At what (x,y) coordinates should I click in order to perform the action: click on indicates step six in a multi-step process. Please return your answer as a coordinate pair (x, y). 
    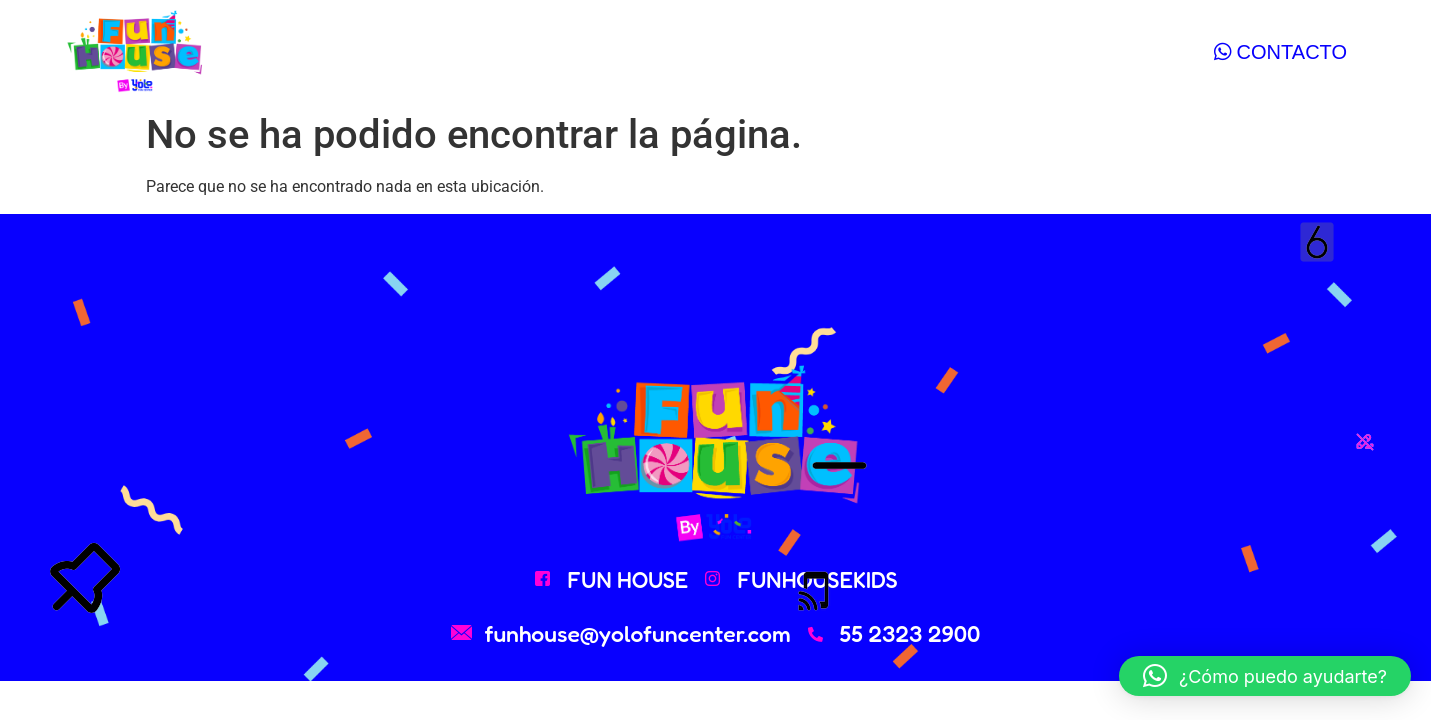
    Looking at the image, I should click on (1317, 242).